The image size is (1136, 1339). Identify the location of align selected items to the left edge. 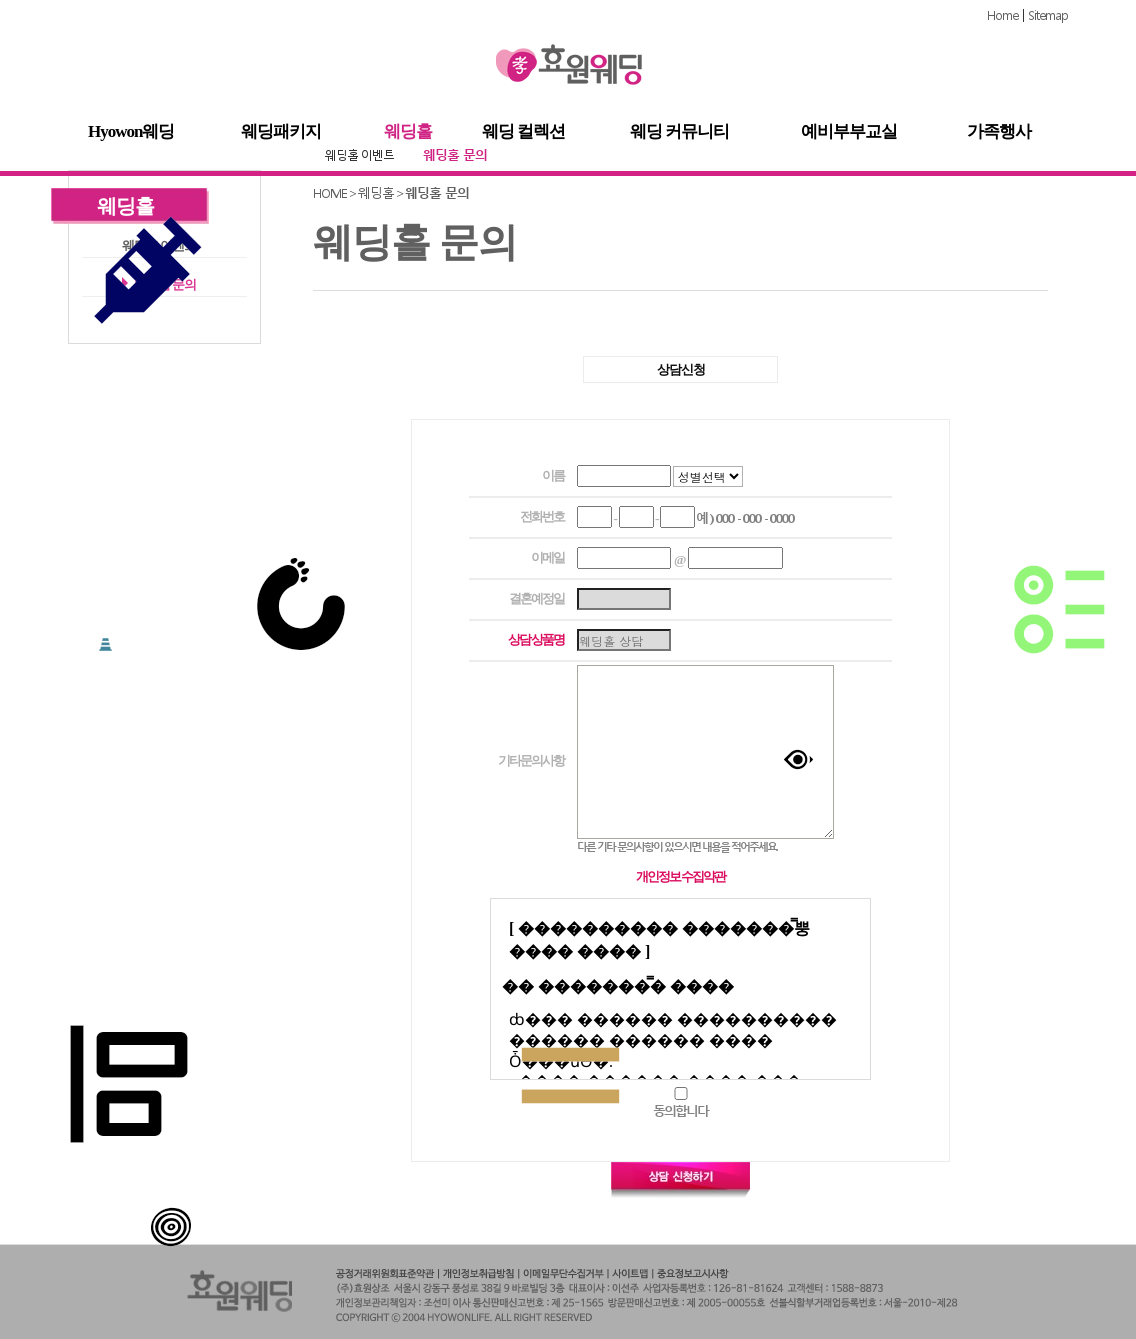
(129, 1084).